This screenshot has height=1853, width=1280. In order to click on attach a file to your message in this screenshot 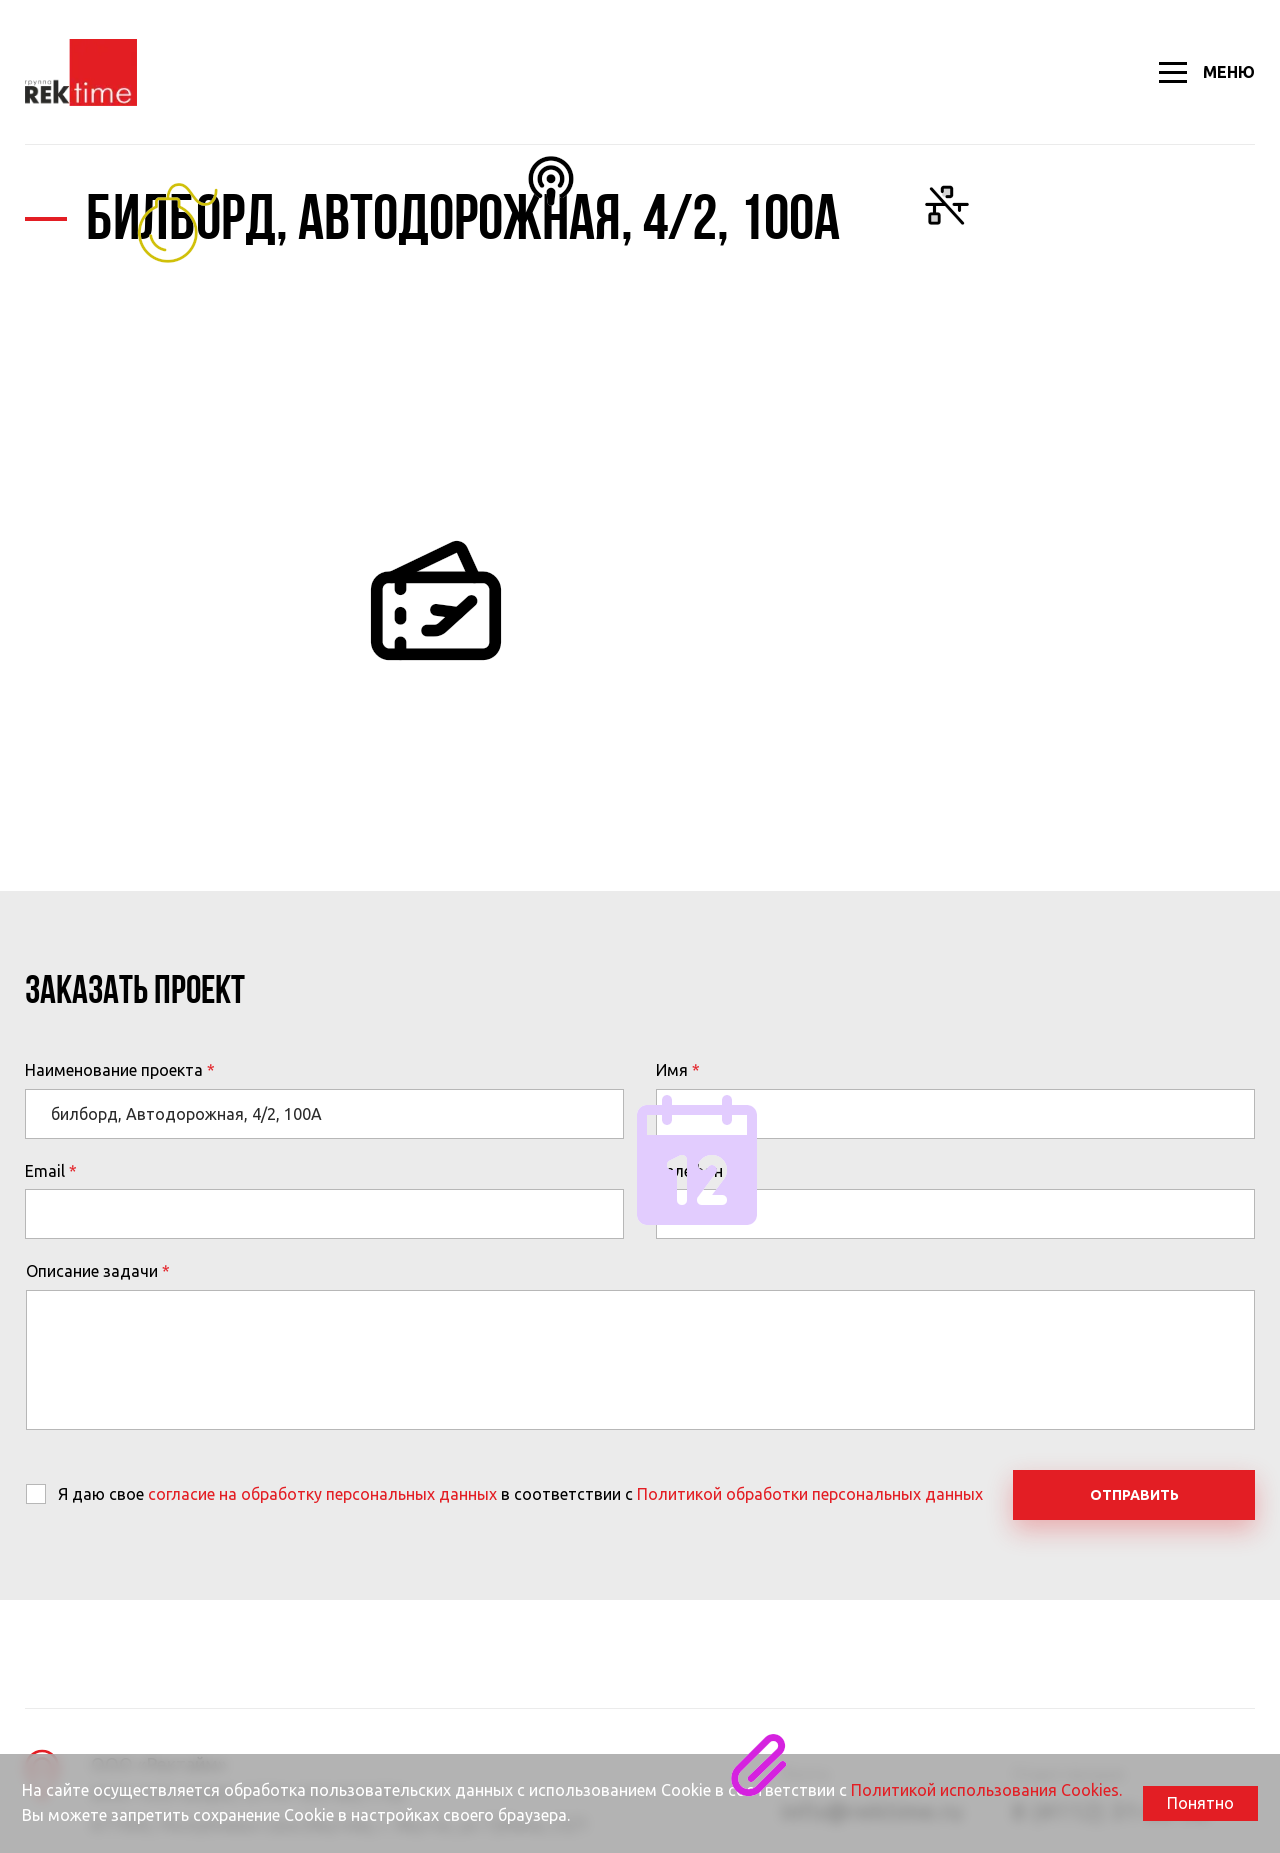, I will do `click(760, 1764)`.